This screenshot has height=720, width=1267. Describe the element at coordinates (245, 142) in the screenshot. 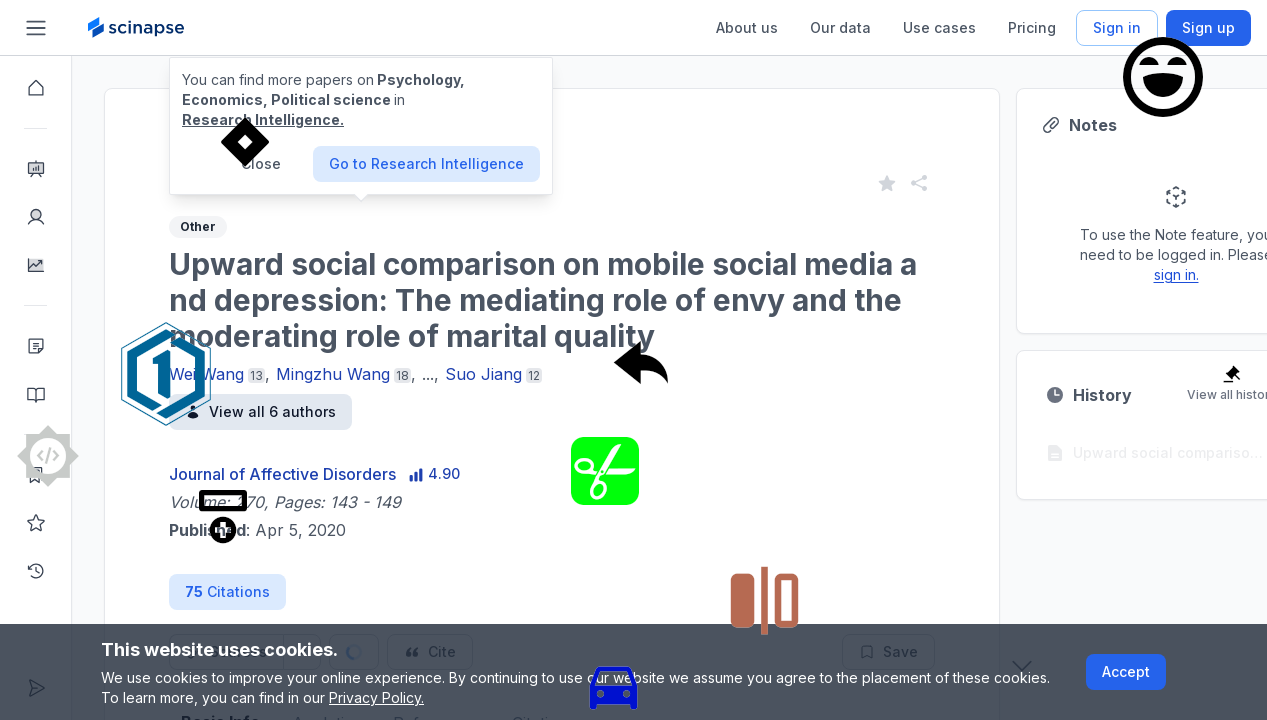

I see `open Jira project management` at that location.